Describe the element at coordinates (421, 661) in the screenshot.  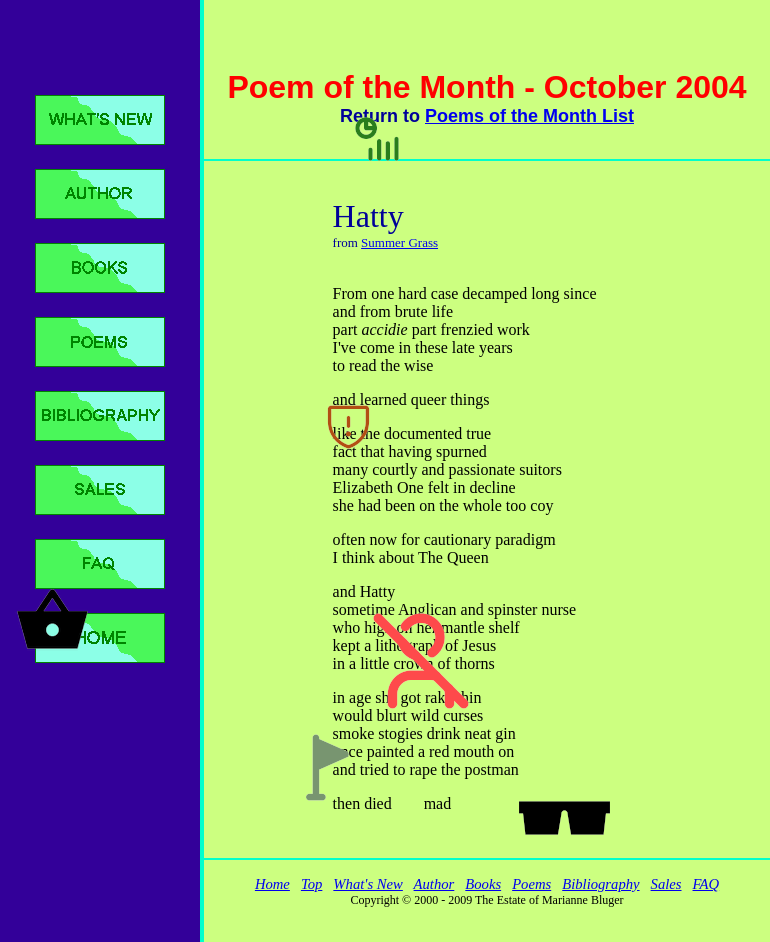
I see `user account disabled or deactivated` at that location.